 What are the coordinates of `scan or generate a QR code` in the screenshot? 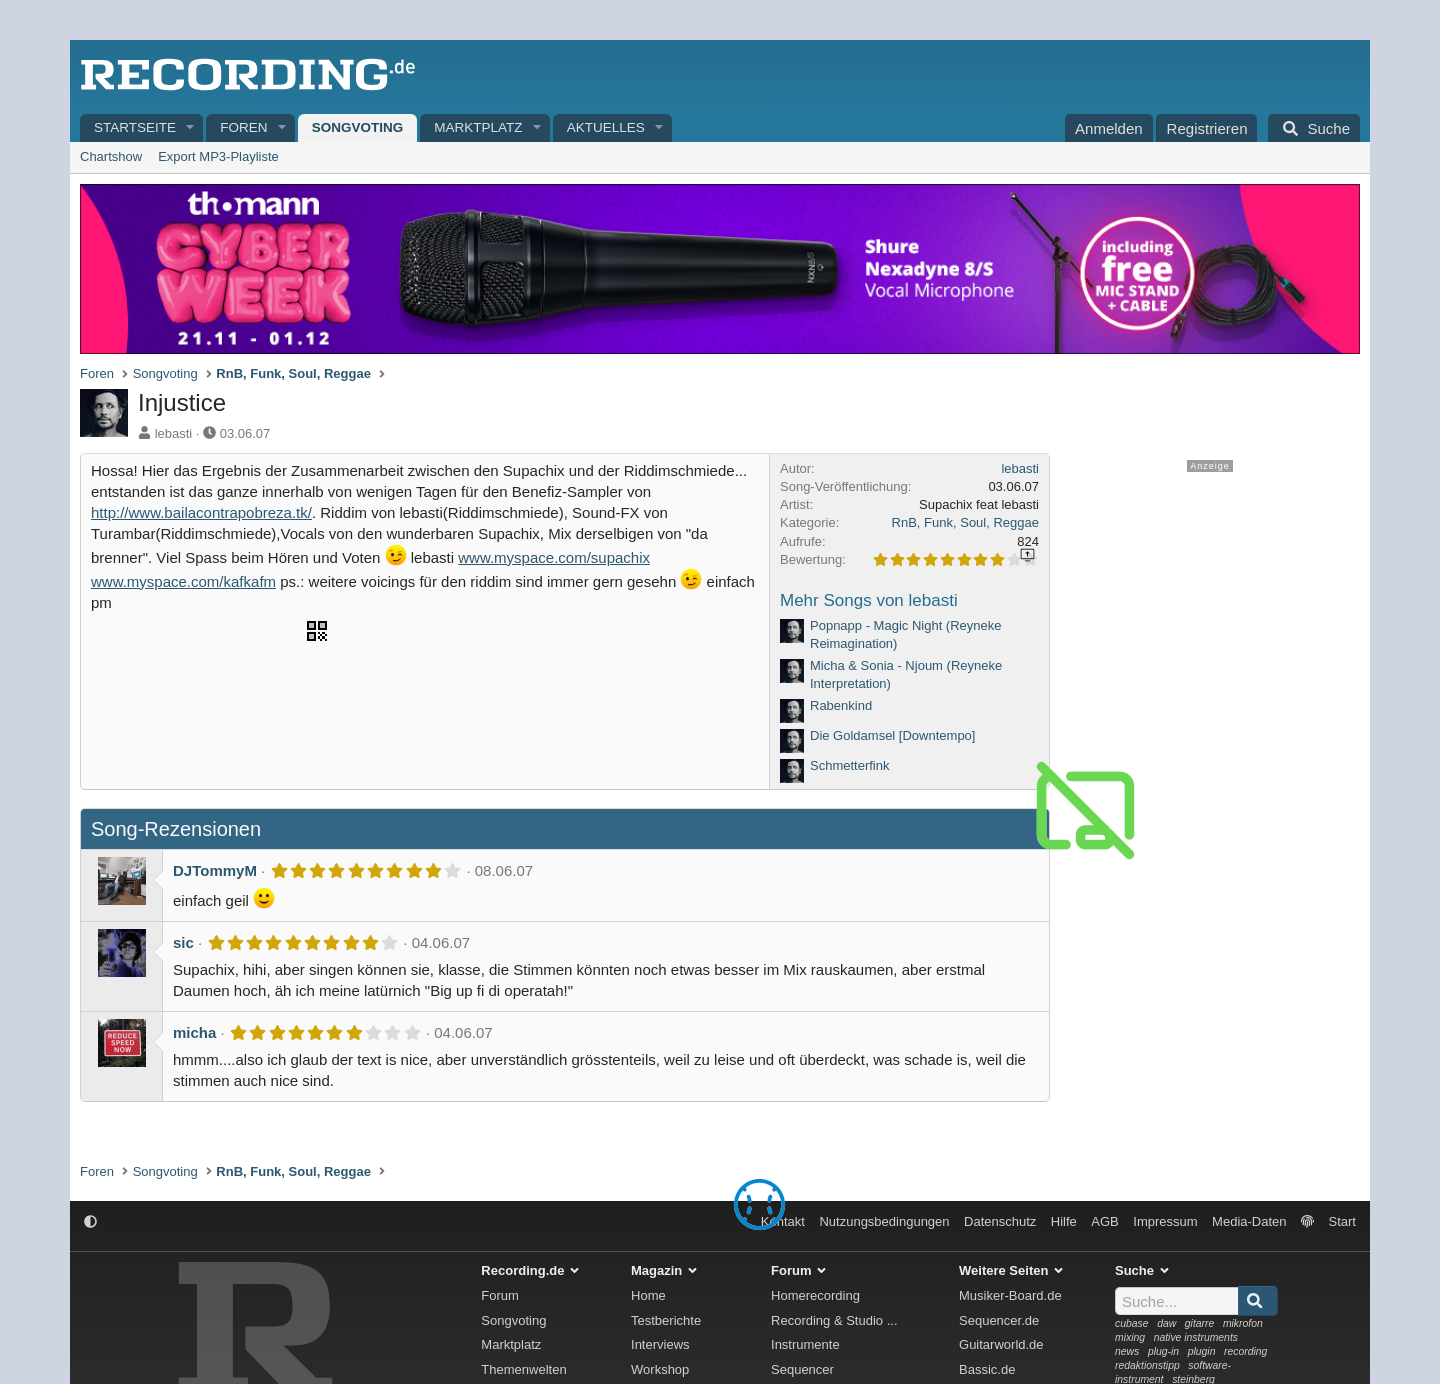 It's located at (317, 631).